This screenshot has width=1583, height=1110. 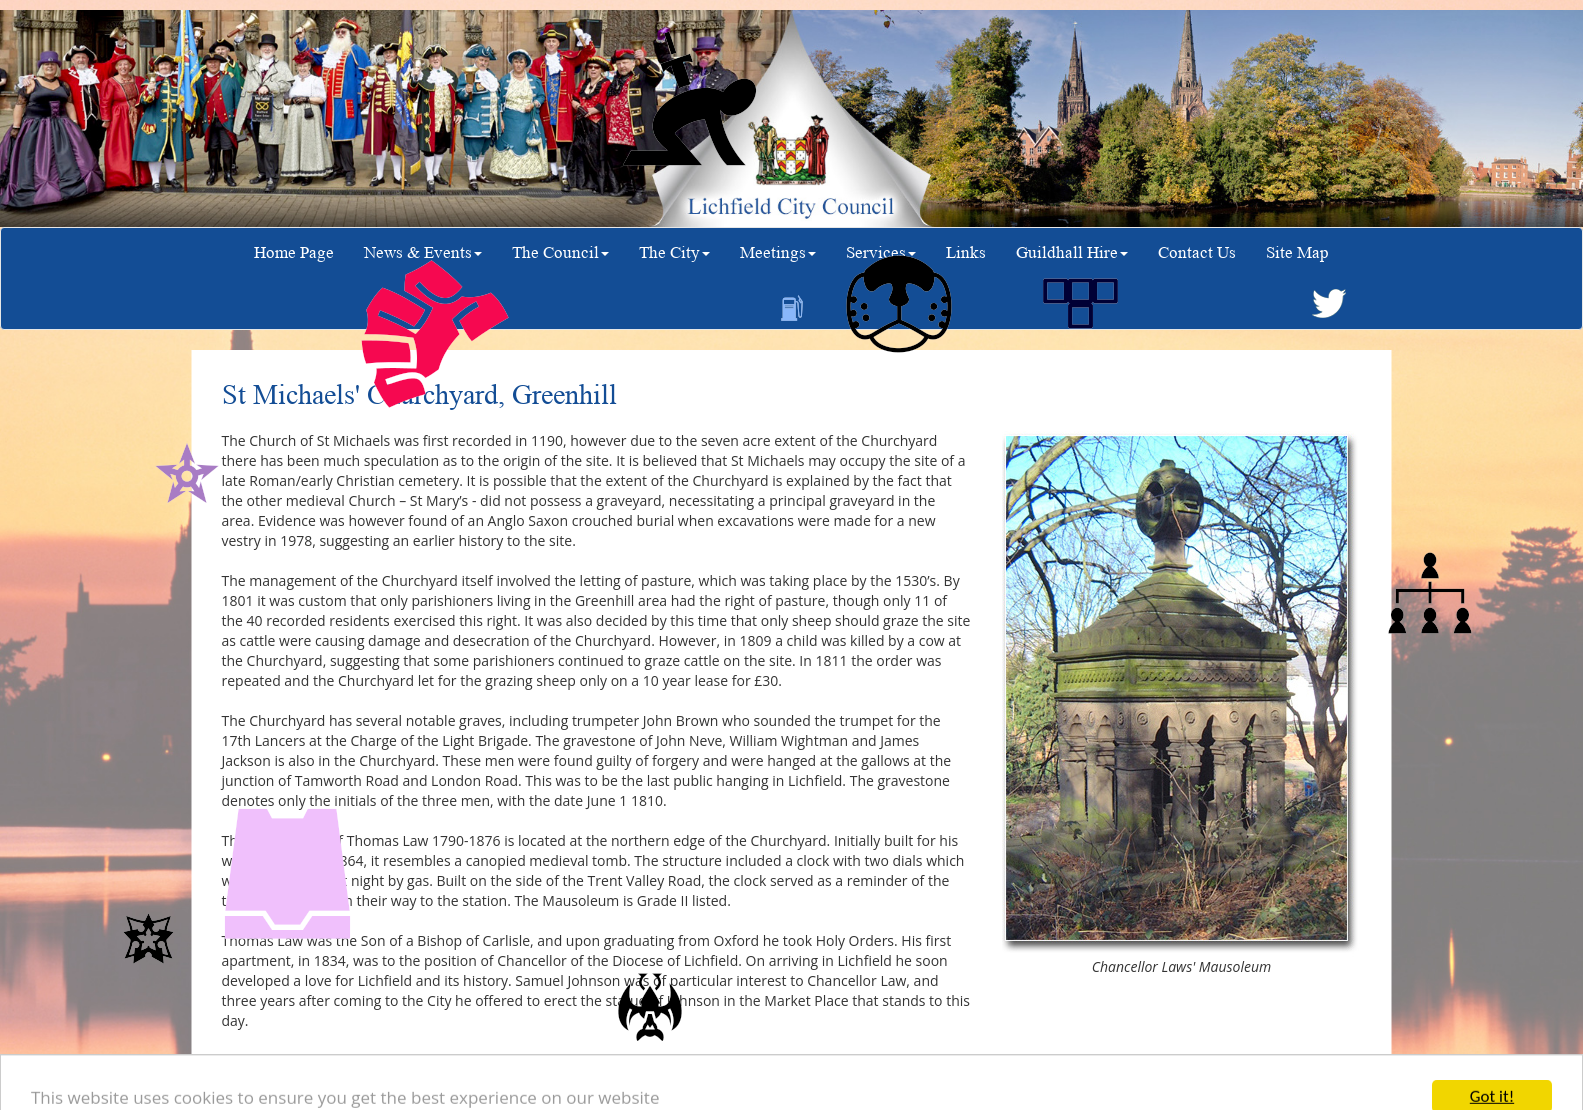 What do you see at coordinates (792, 308) in the screenshot?
I see `find nearby gas stations` at bounding box center [792, 308].